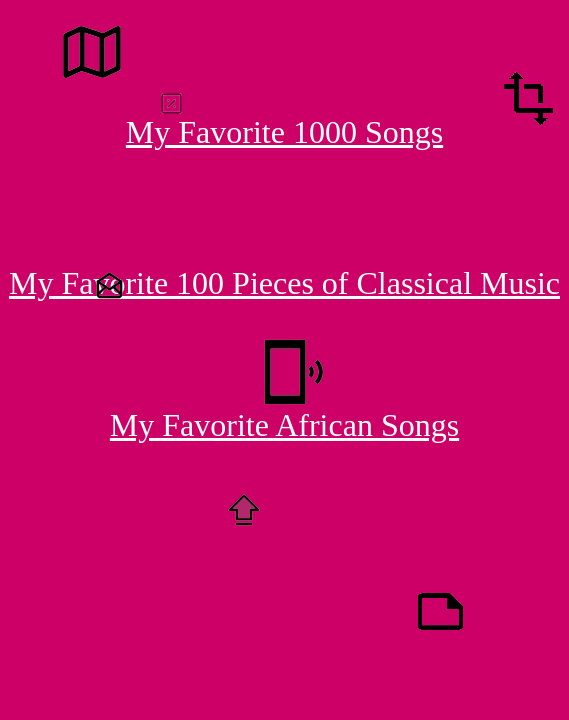 Image resolution: width=569 pixels, height=720 pixels. What do you see at coordinates (294, 372) in the screenshot?
I see `incoming call or notification on linked device` at bounding box center [294, 372].